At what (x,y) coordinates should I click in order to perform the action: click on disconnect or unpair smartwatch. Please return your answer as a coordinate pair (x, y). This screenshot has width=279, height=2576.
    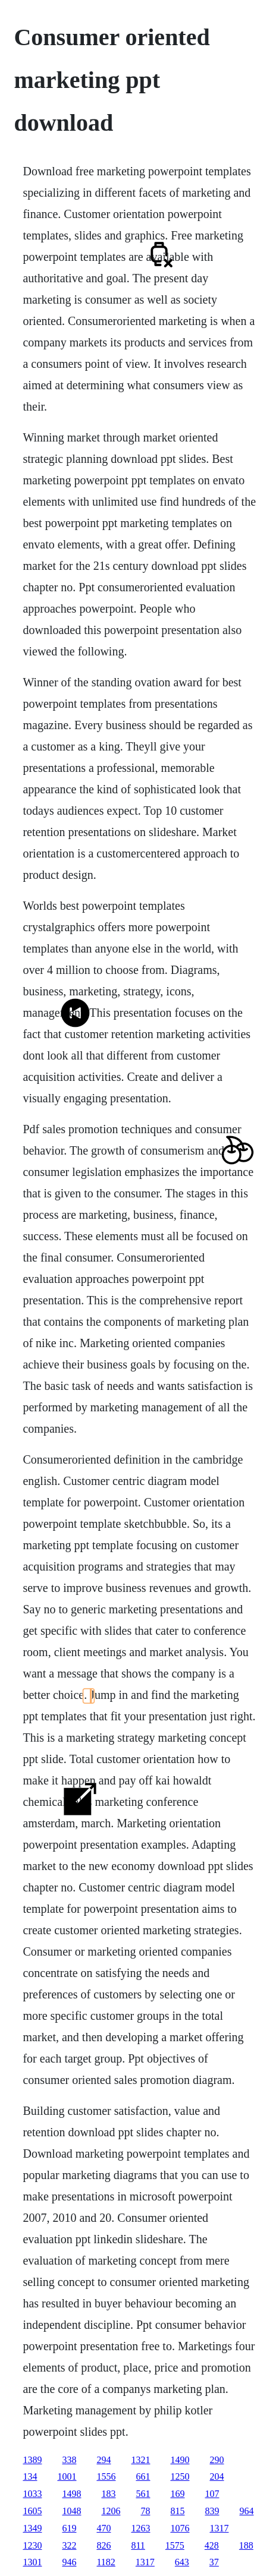
    Looking at the image, I should click on (159, 254).